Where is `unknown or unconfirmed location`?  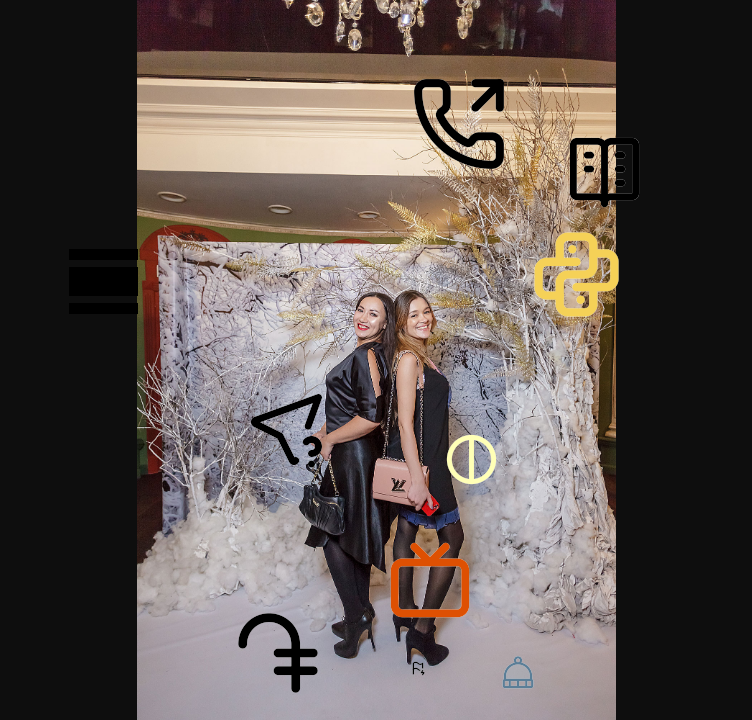 unknown or unconfirmed location is located at coordinates (287, 429).